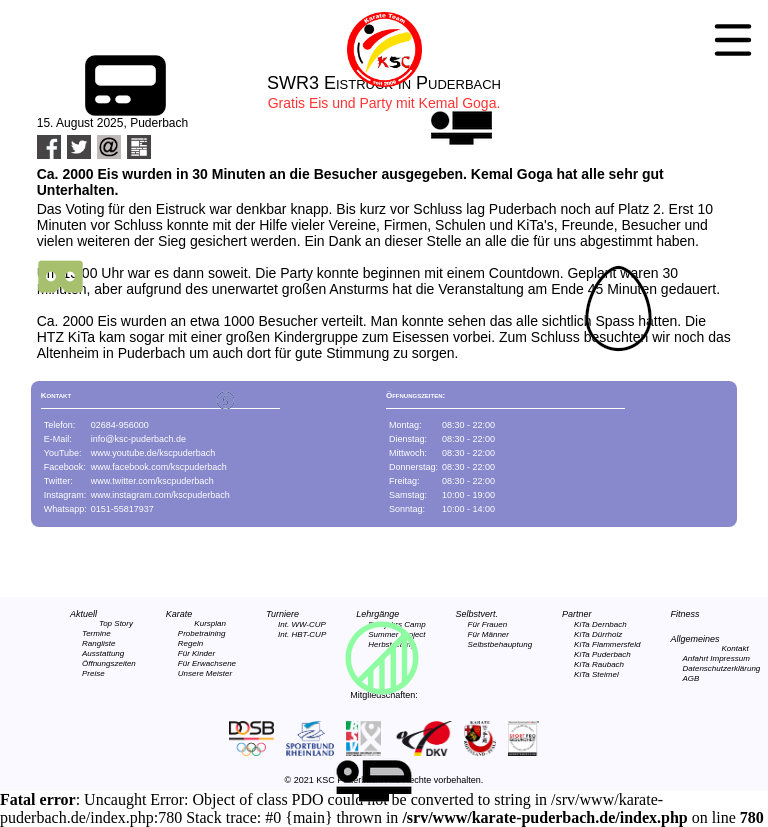 This screenshot has height=827, width=768. I want to click on adjust display contrast settings, so click(382, 658).